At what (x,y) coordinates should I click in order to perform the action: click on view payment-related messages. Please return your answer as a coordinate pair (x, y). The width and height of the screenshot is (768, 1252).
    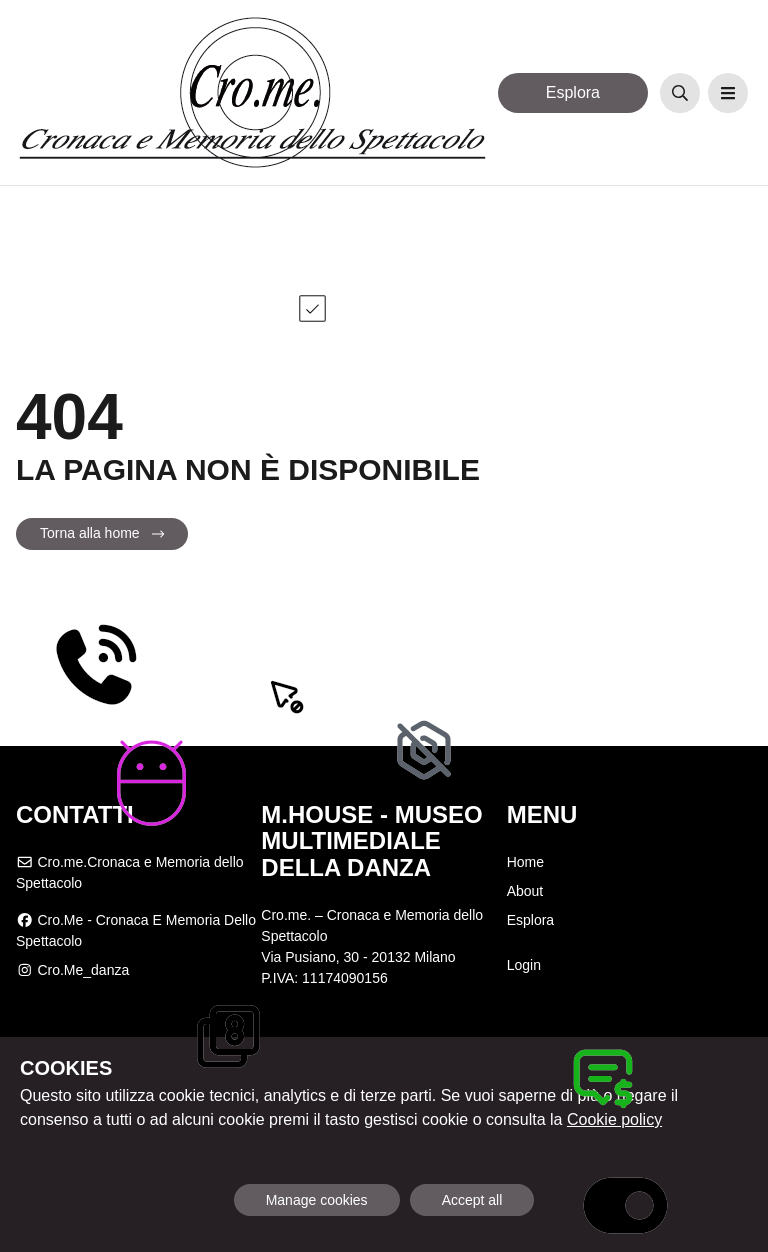
    Looking at the image, I should click on (603, 1076).